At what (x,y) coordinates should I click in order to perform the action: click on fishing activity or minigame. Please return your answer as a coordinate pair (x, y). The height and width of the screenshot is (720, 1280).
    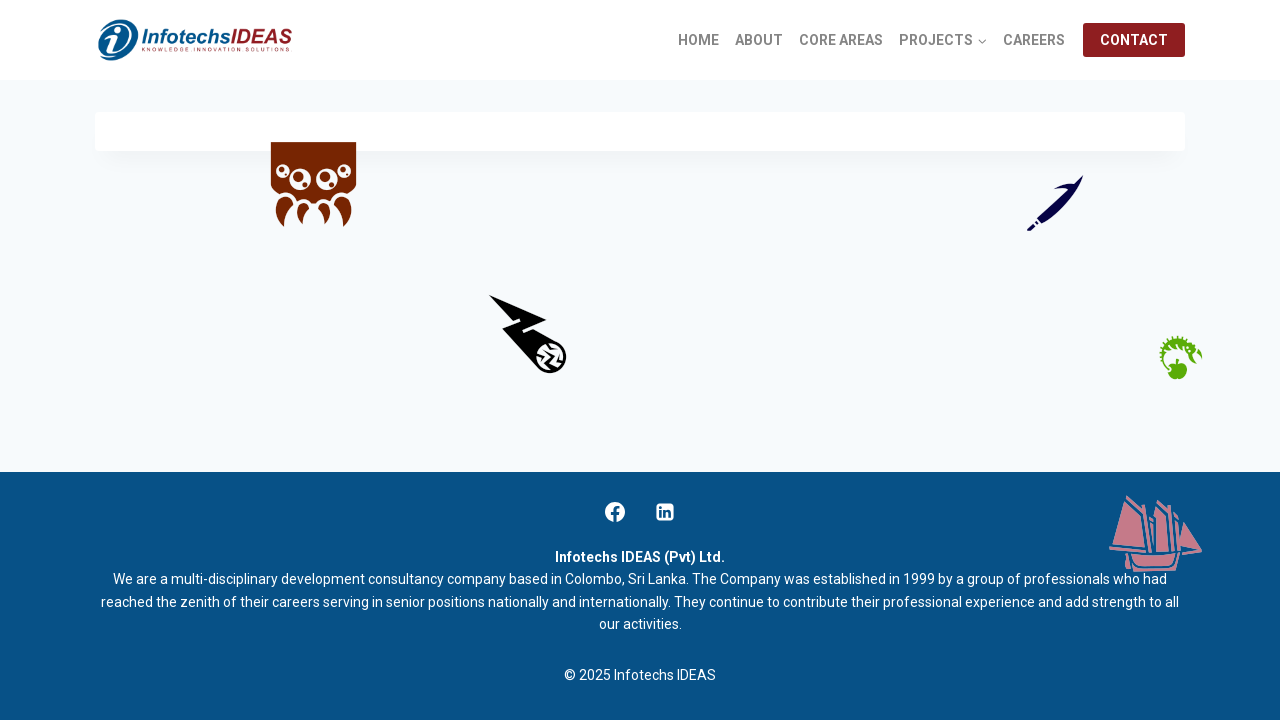
    Looking at the image, I should click on (1155, 533).